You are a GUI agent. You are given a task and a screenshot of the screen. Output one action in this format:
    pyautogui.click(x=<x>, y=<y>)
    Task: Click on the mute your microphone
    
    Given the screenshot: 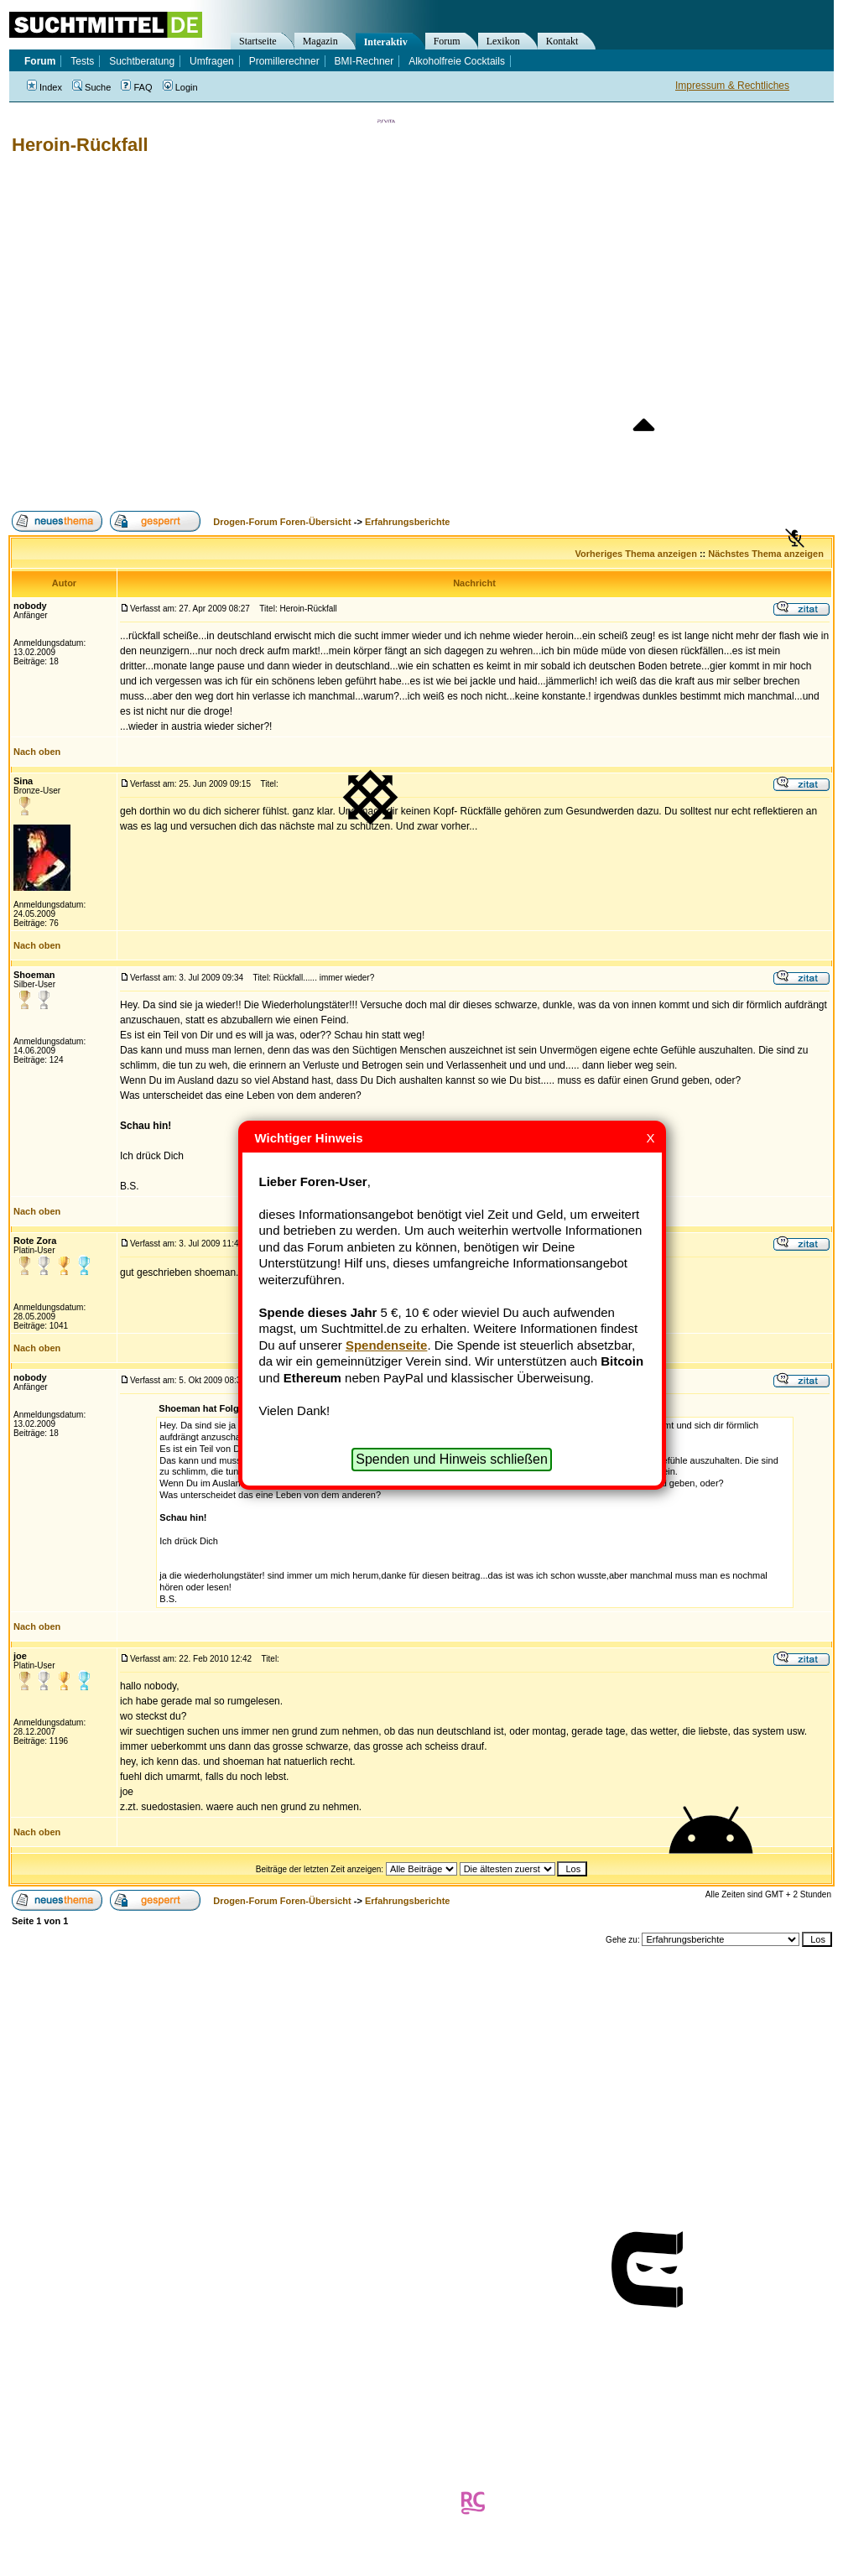 What is the action you would take?
    pyautogui.click(x=794, y=538)
    